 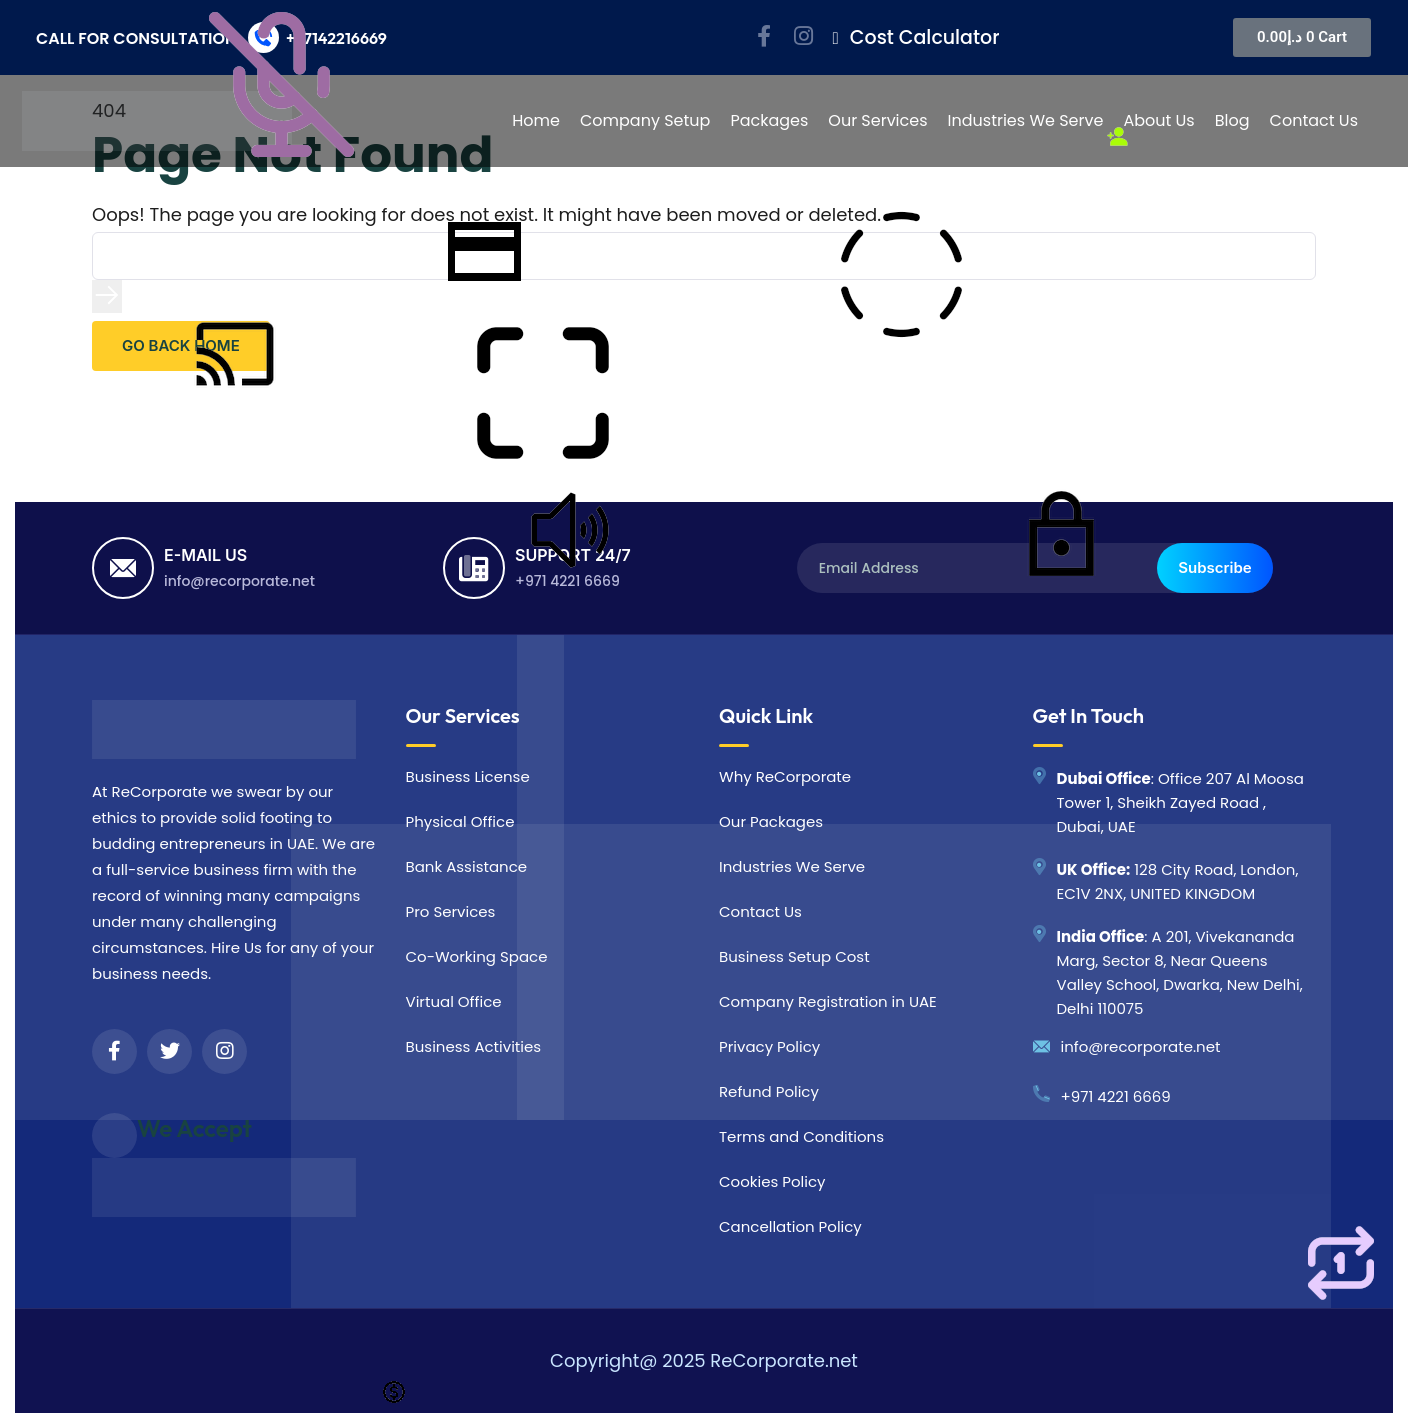 I want to click on repeat current track once, so click(x=1341, y=1263).